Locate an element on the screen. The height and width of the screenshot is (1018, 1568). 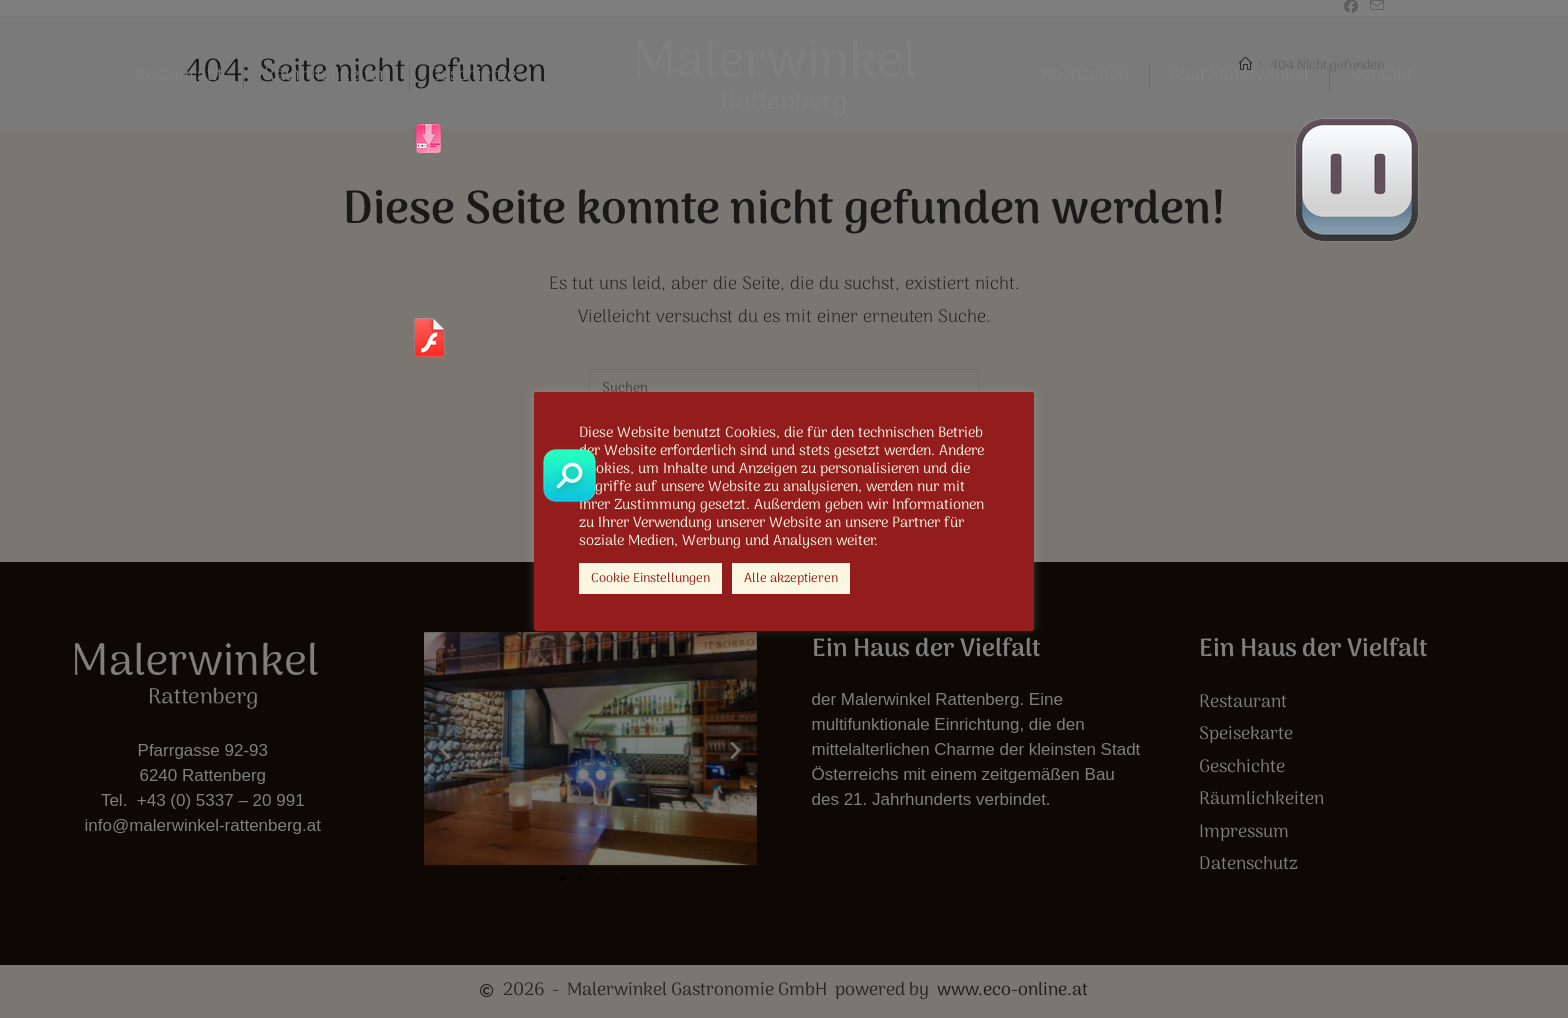
open synaptic package manager is located at coordinates (428, 138).